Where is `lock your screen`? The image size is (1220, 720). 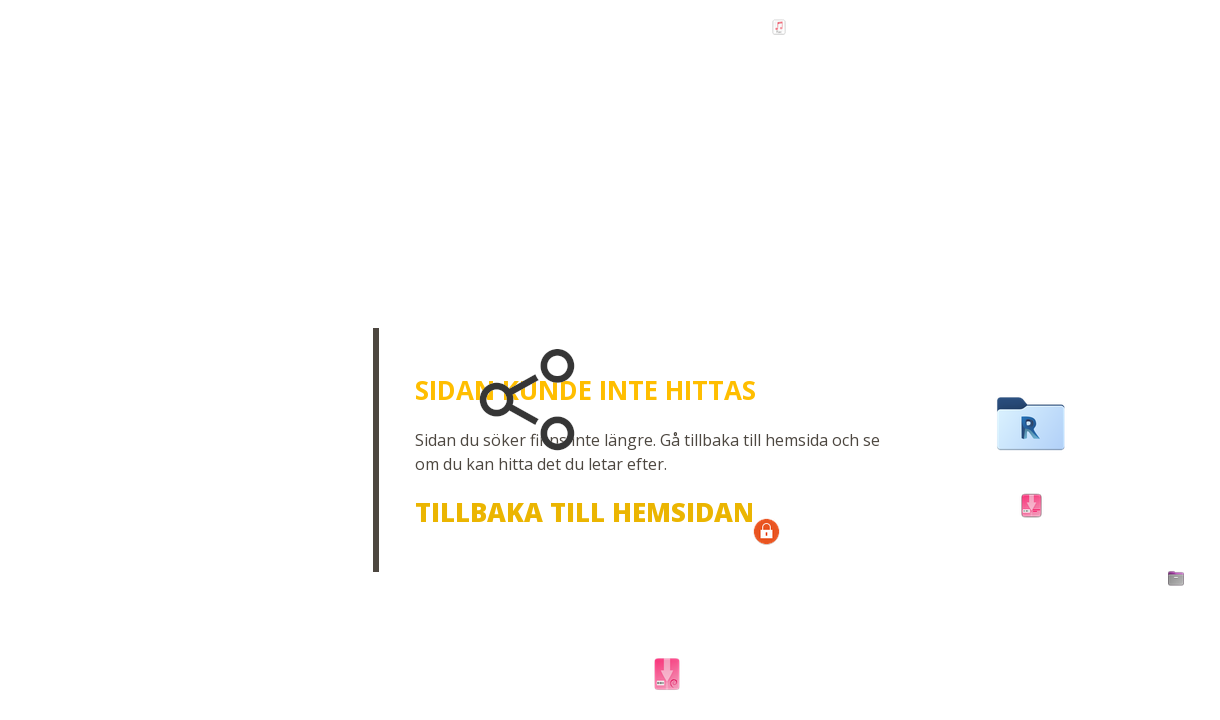 lock your screen is located at coordinates (766, 531).